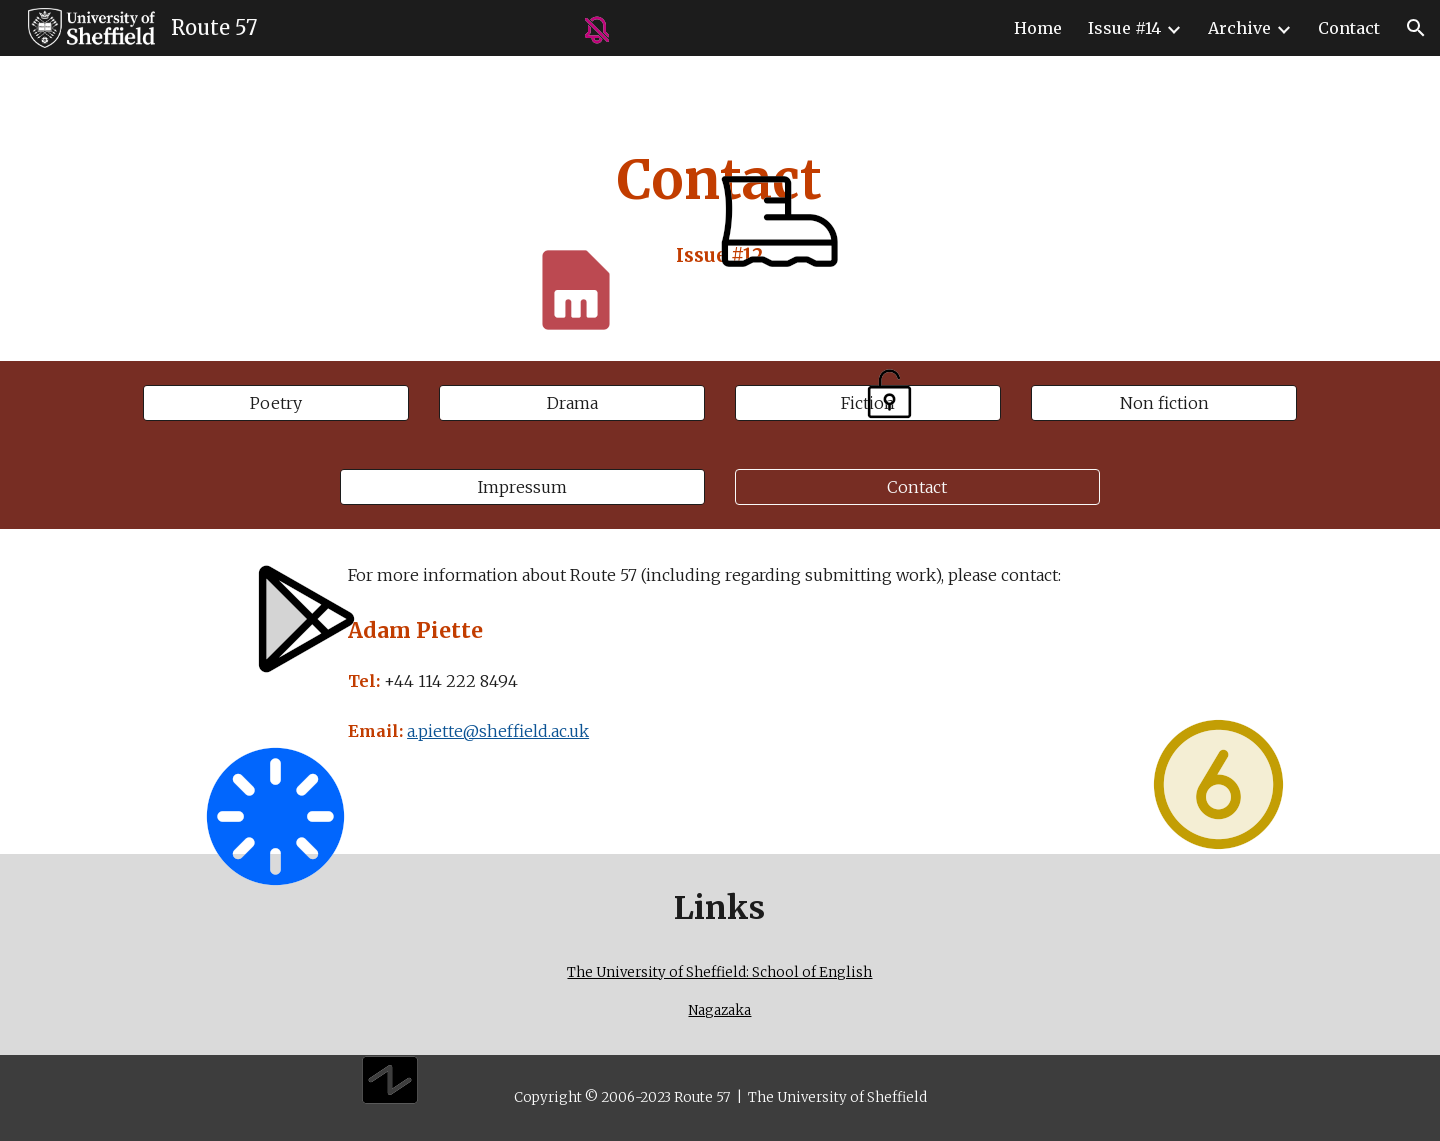 The height and width of the screenshot is (1141, 1440). Describe the element at coordinates (275, 816) in the screenshot. I see `loading content in progress` at that location.